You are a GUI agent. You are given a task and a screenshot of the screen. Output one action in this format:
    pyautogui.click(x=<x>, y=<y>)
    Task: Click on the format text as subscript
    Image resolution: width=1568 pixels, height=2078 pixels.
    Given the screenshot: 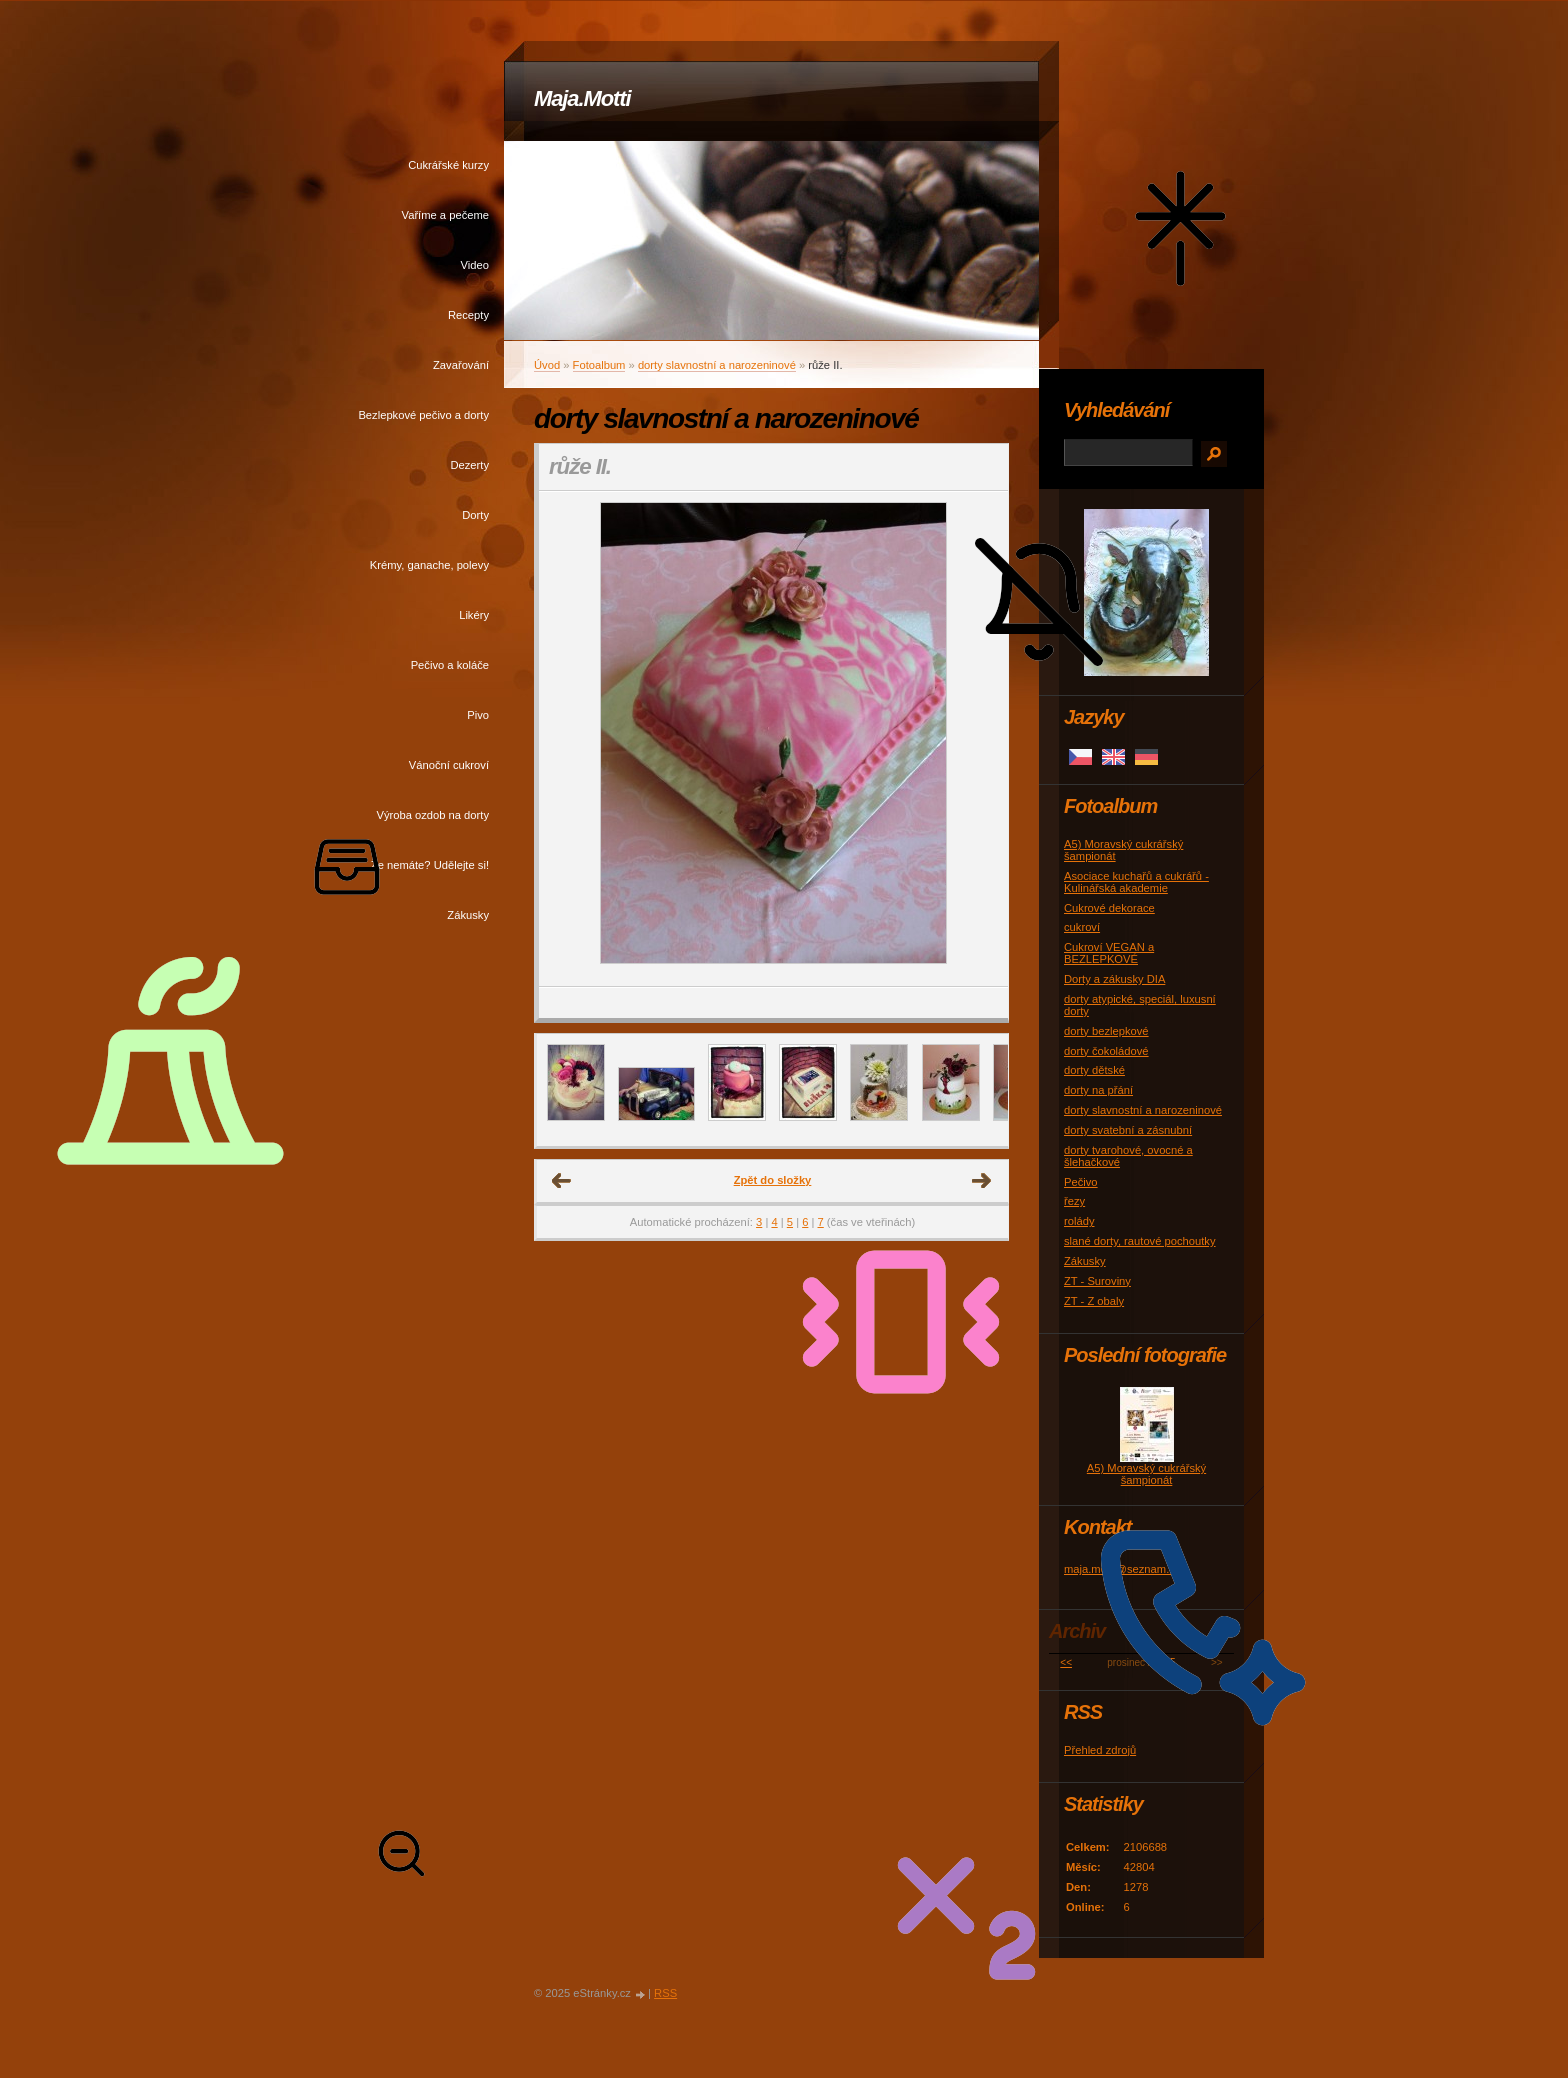 What is the action you would take?
    pyautogui.click(x=966, y=1918)
    